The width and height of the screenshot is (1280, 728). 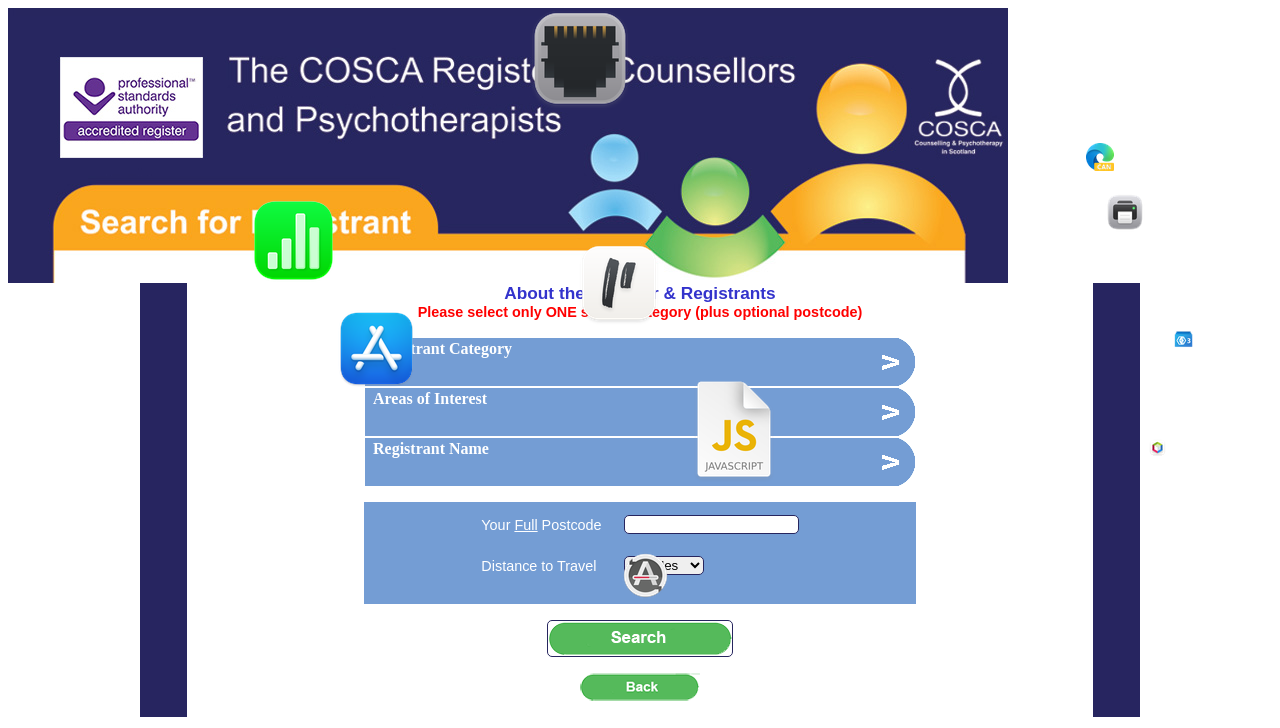 I want to click on open LibreOffice Calc spreadsheet application, so click(x=293, y=240).